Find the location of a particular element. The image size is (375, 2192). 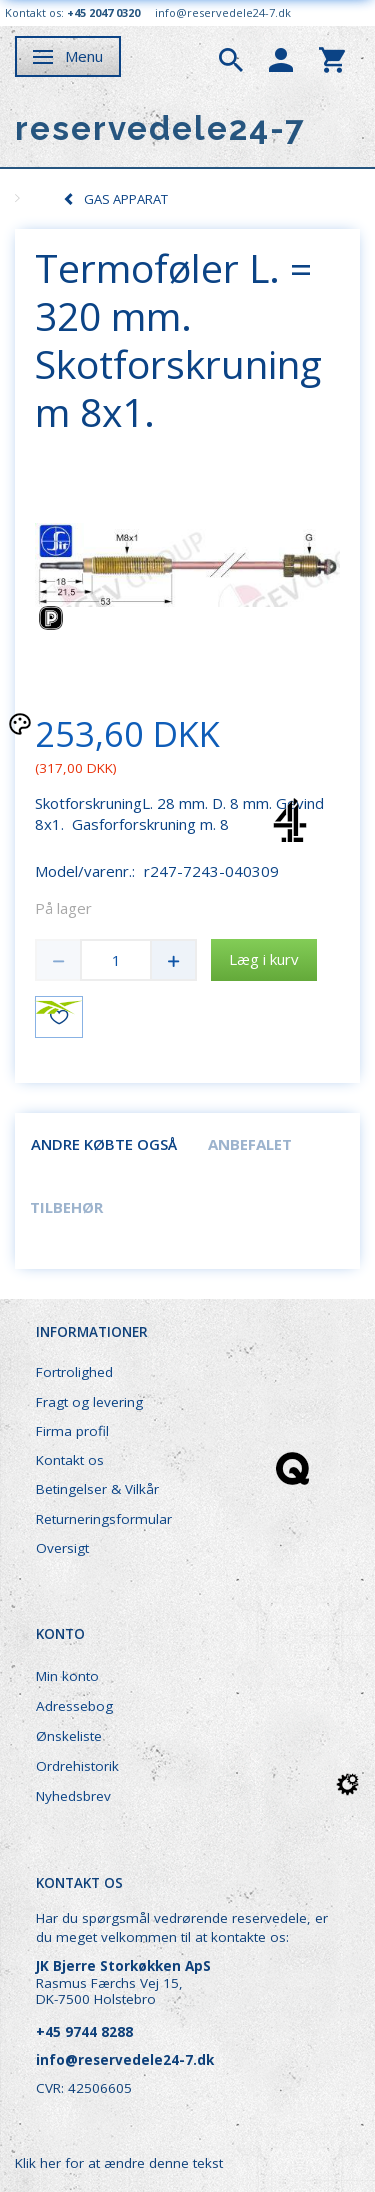

open qase test management platform is located at coordinates (292, 1468).